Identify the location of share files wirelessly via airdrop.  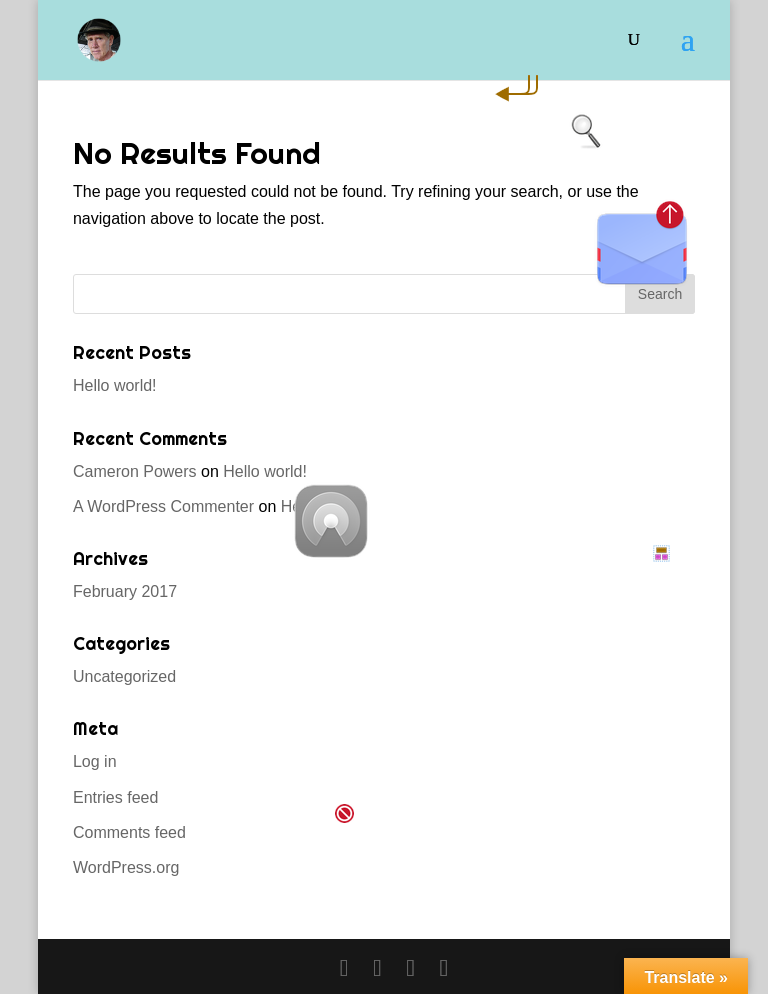
(331, 521).